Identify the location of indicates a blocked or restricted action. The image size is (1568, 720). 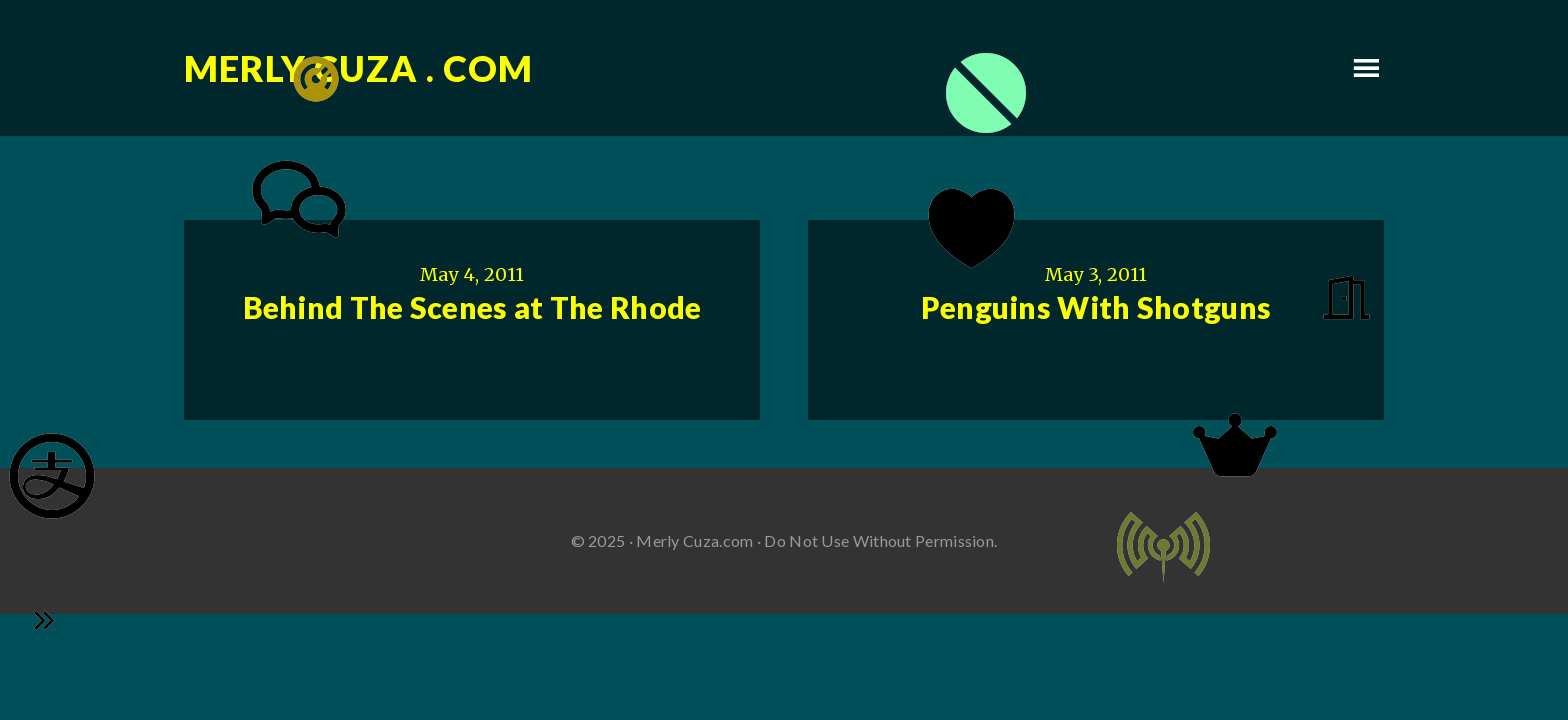
(986, 93).